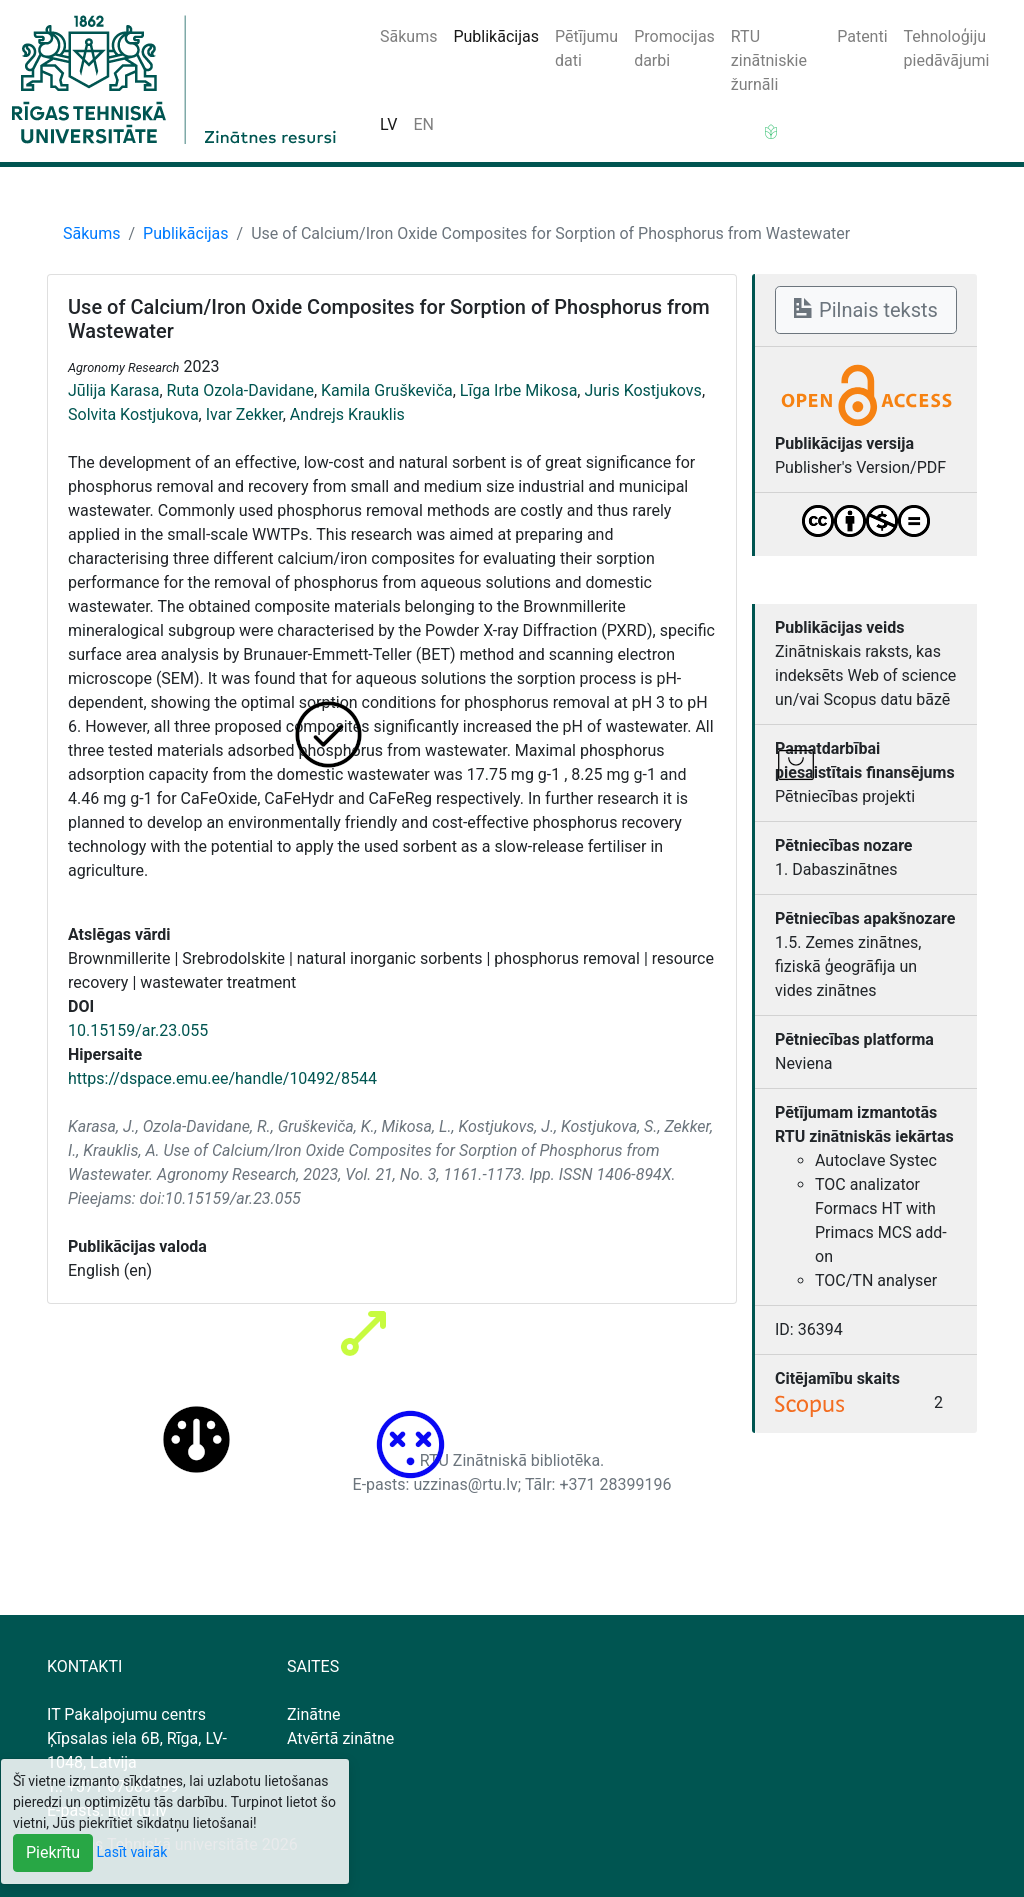 The image size is (1024, 1897). I want to click on open link in new tab or window, so click(365, 1332).